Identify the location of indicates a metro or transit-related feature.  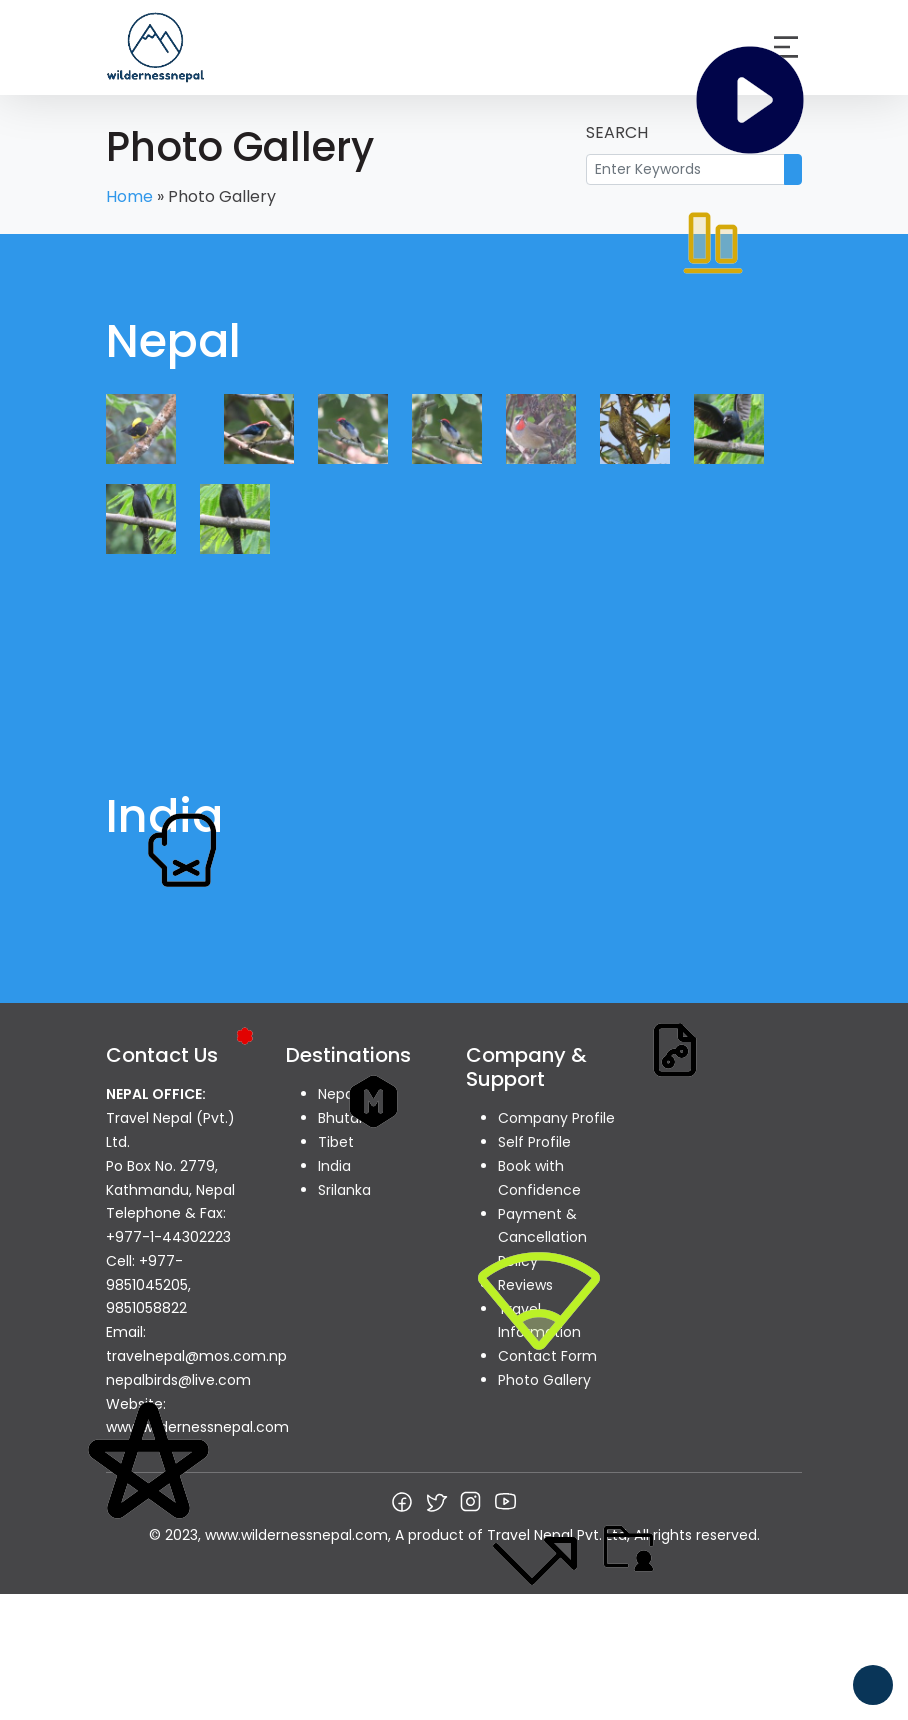
(373, 1101).